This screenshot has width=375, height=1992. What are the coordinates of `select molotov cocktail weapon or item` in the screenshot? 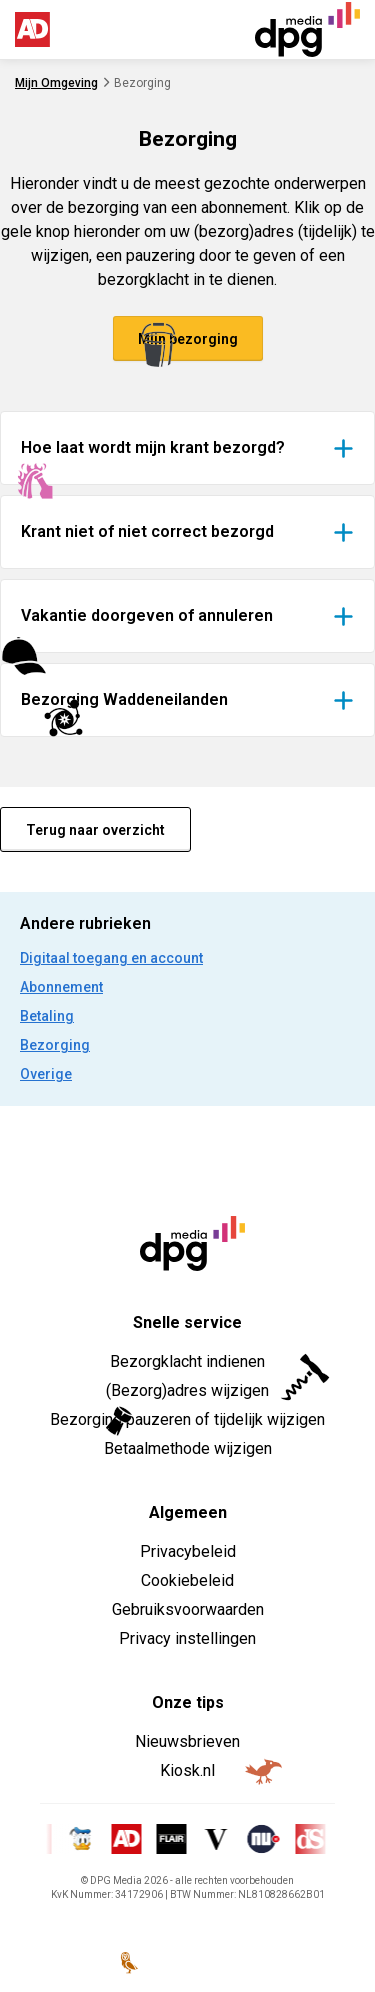 It's located at (35, 481).